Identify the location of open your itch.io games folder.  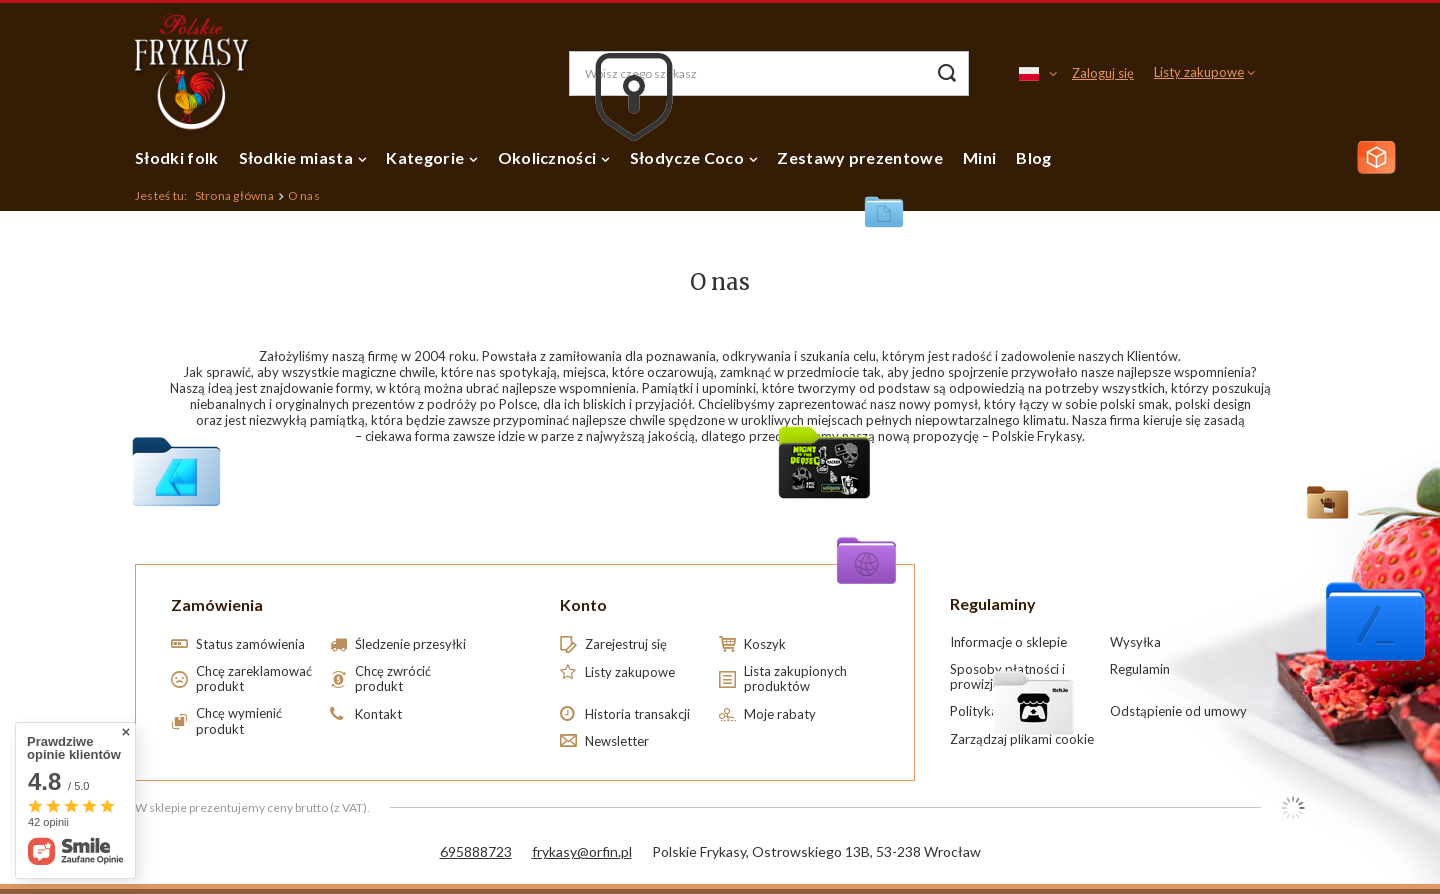
(1033, 705).